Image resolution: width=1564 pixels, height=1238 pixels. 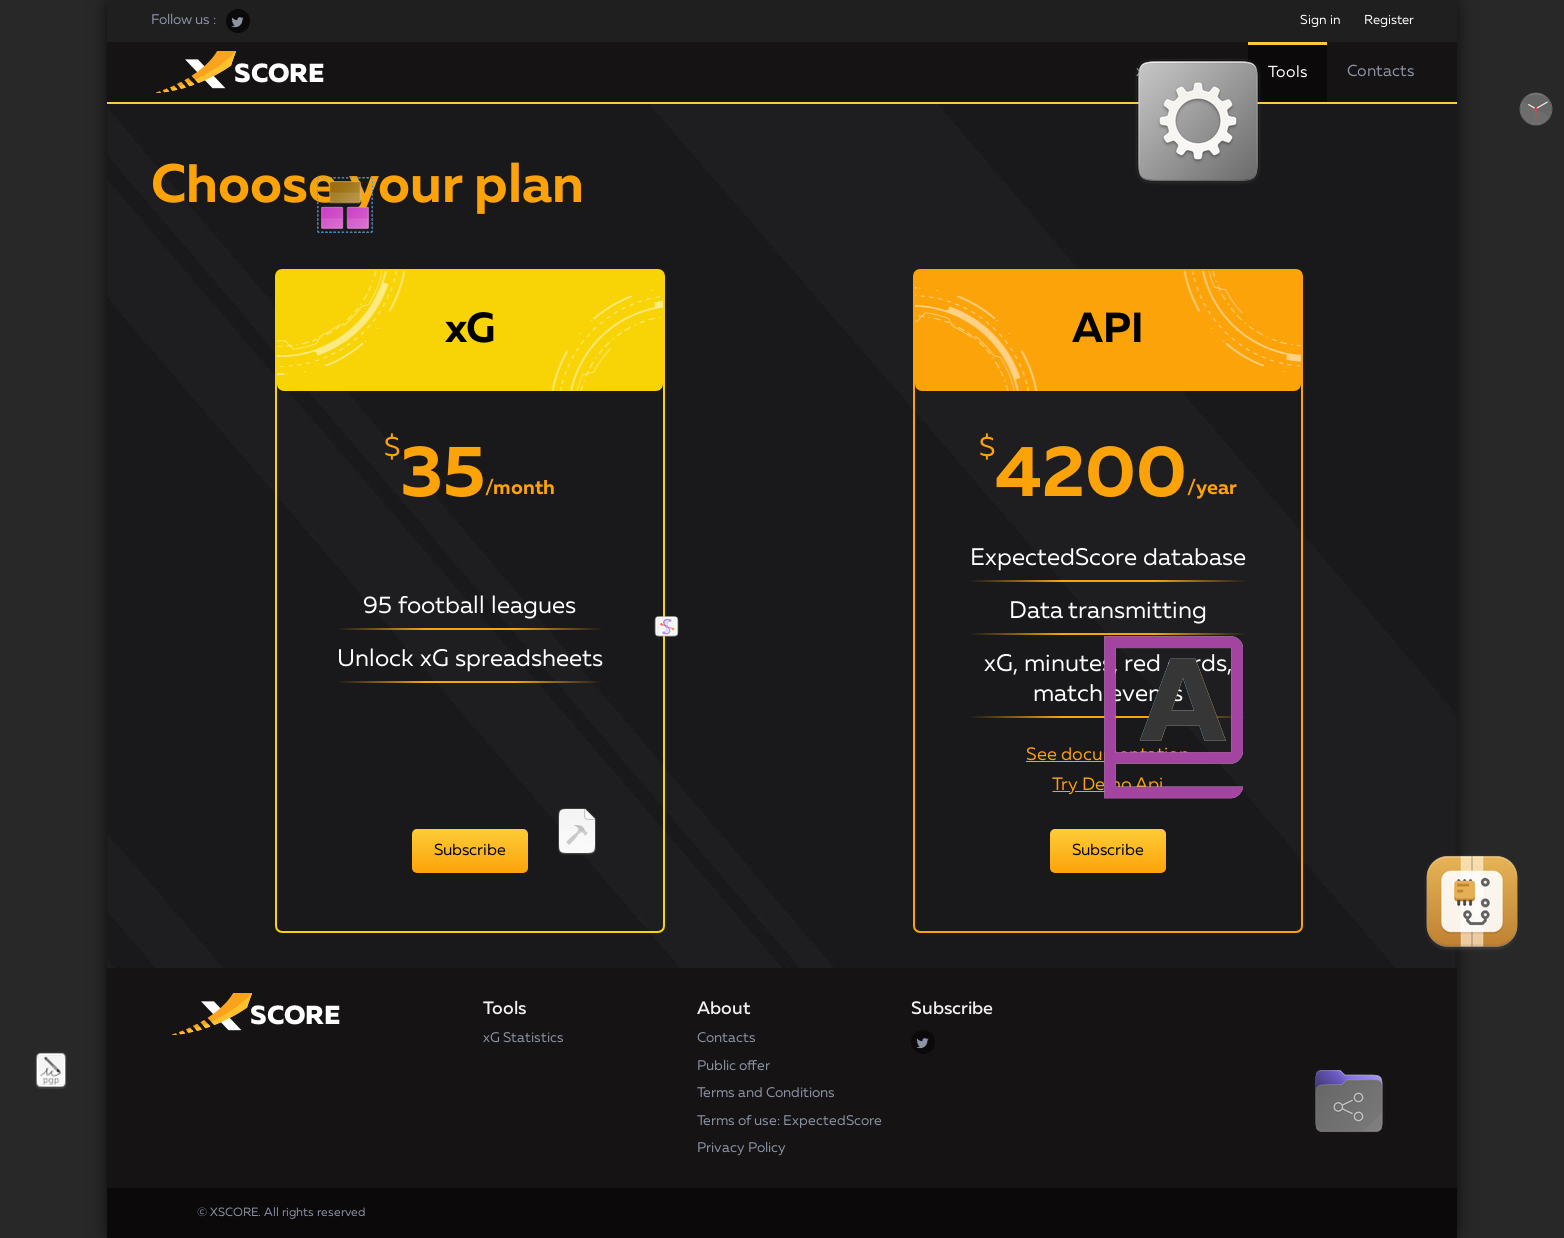 I want to click on executable file or application ready to run, so click(x=1198, y=121).